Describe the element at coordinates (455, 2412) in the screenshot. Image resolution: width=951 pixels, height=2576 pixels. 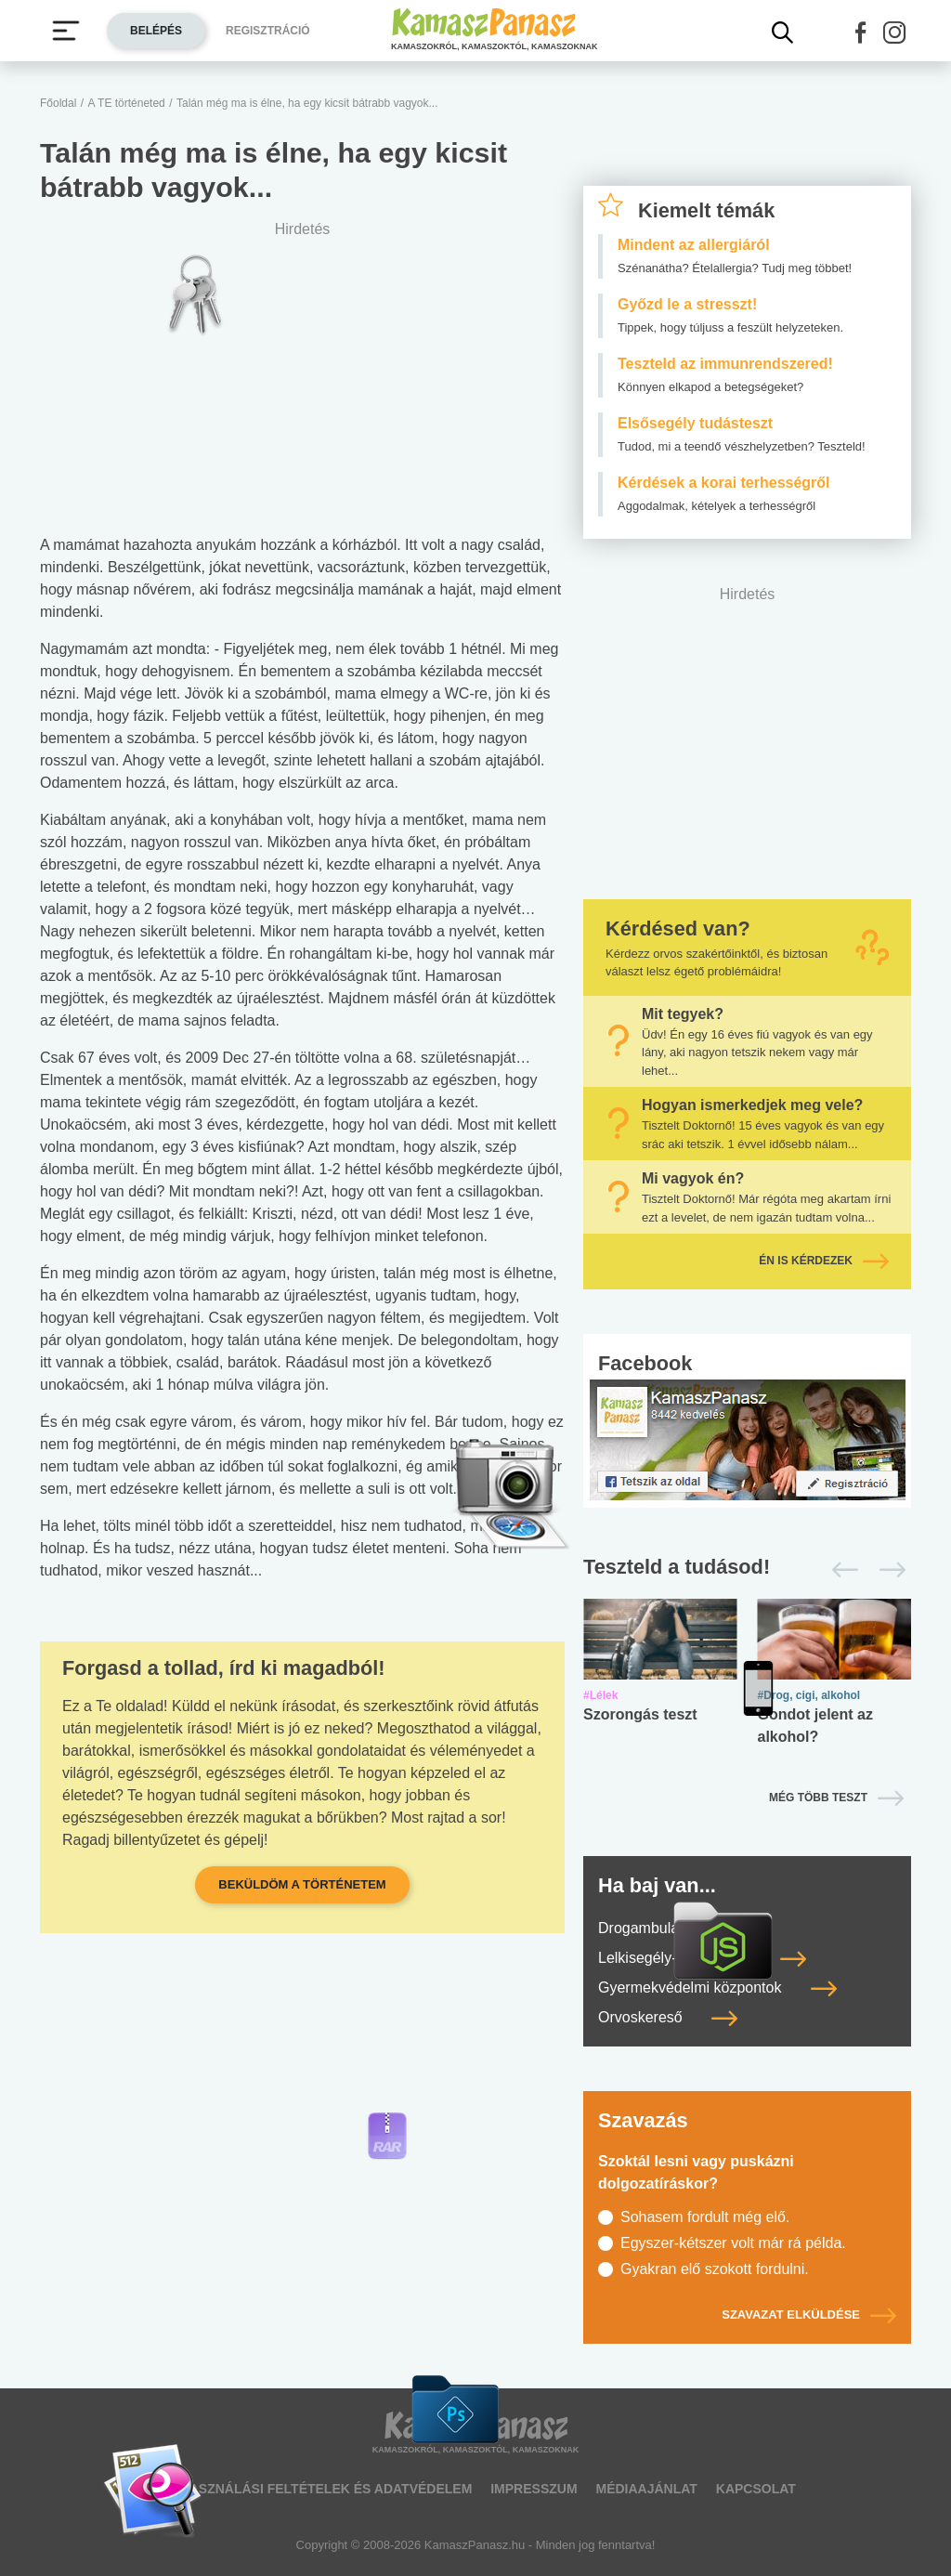
I see `open folder containing Adobe Photoshop Express files` at that location.